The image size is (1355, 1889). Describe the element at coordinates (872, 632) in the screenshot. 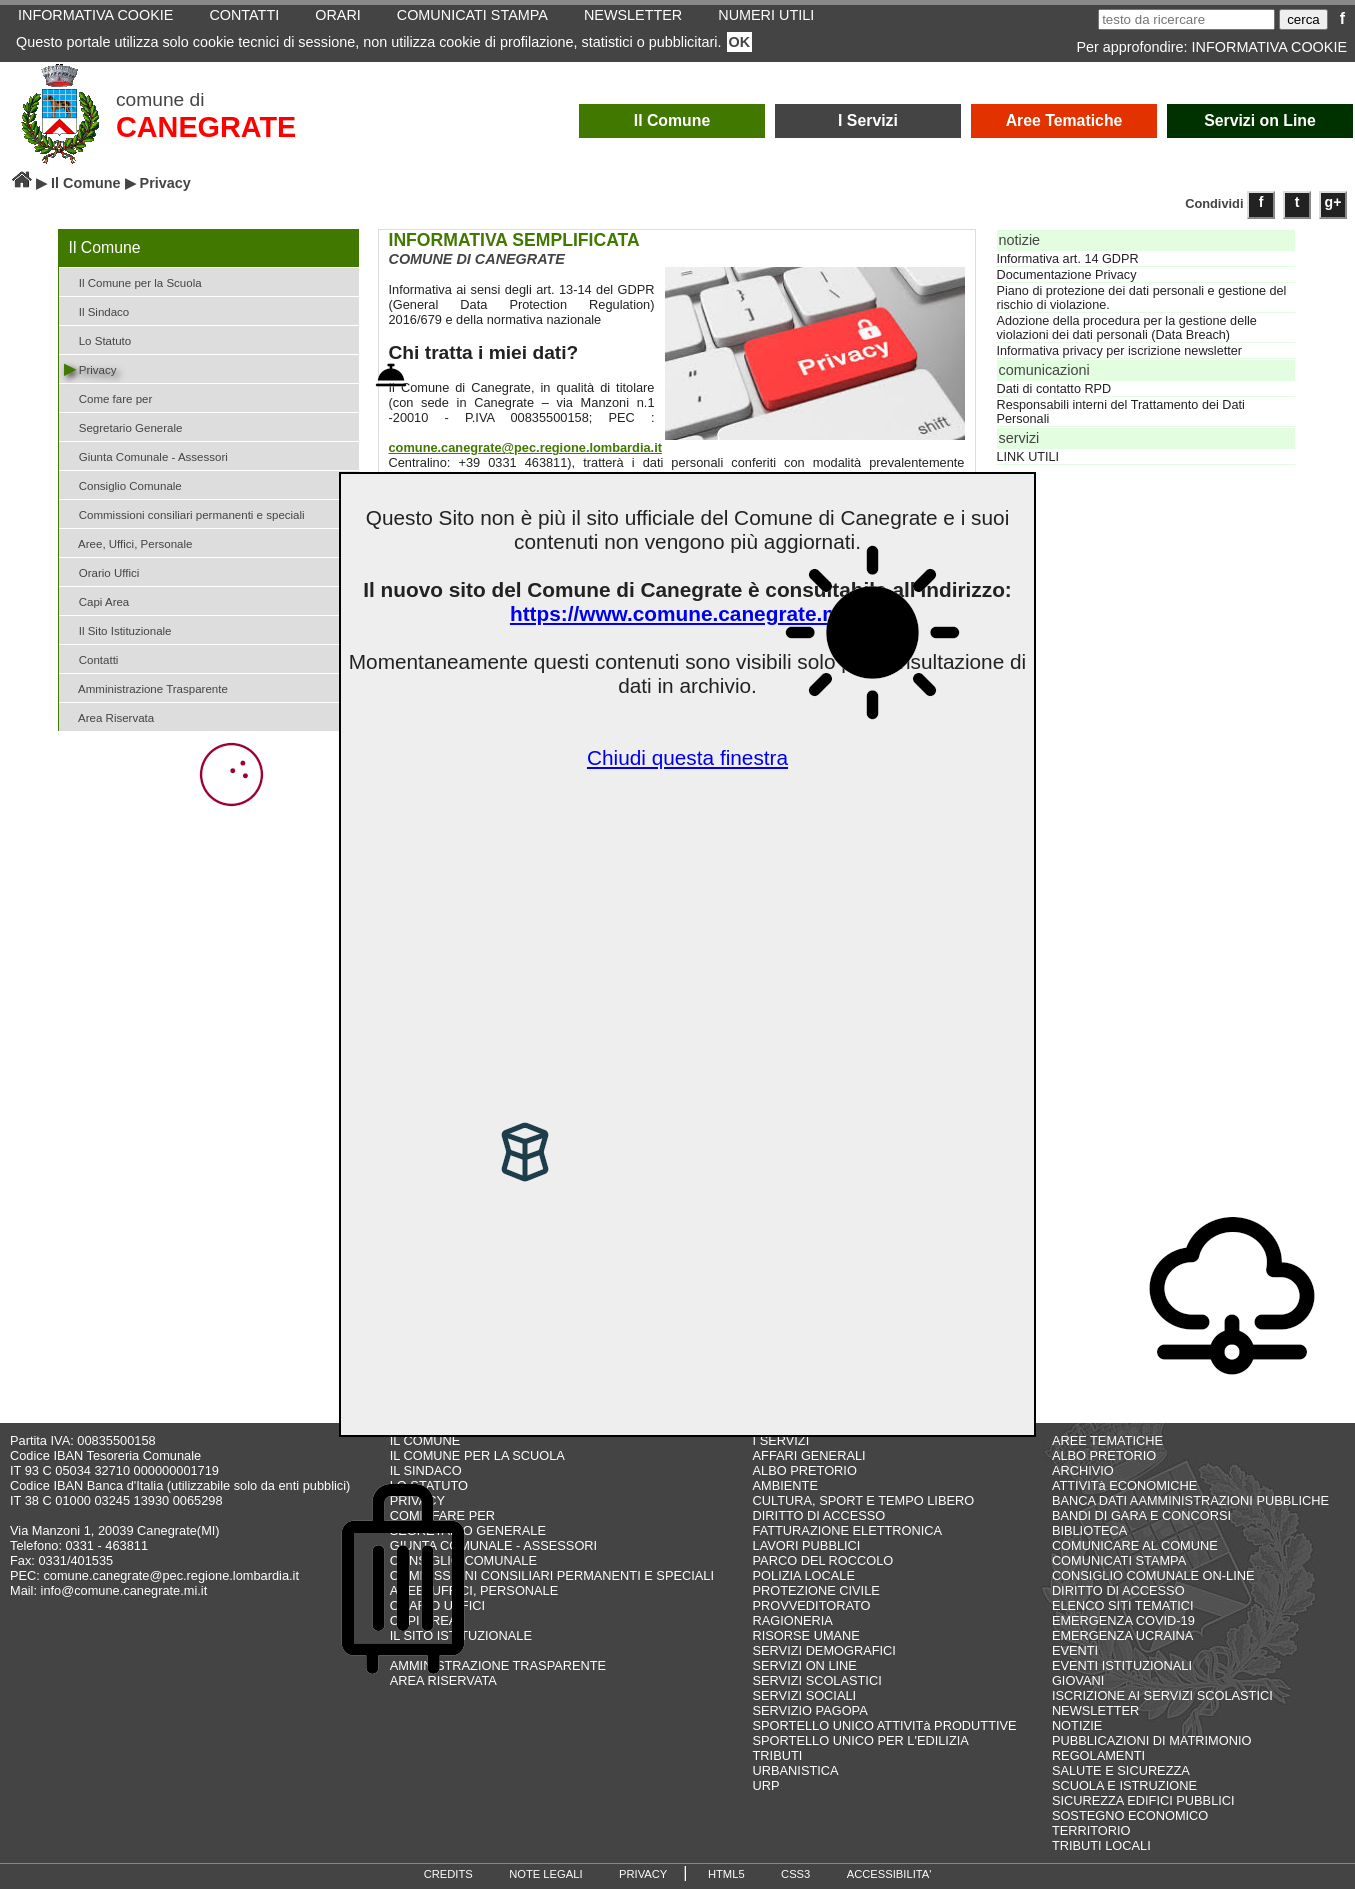

I see `switch to light mode` at that location.